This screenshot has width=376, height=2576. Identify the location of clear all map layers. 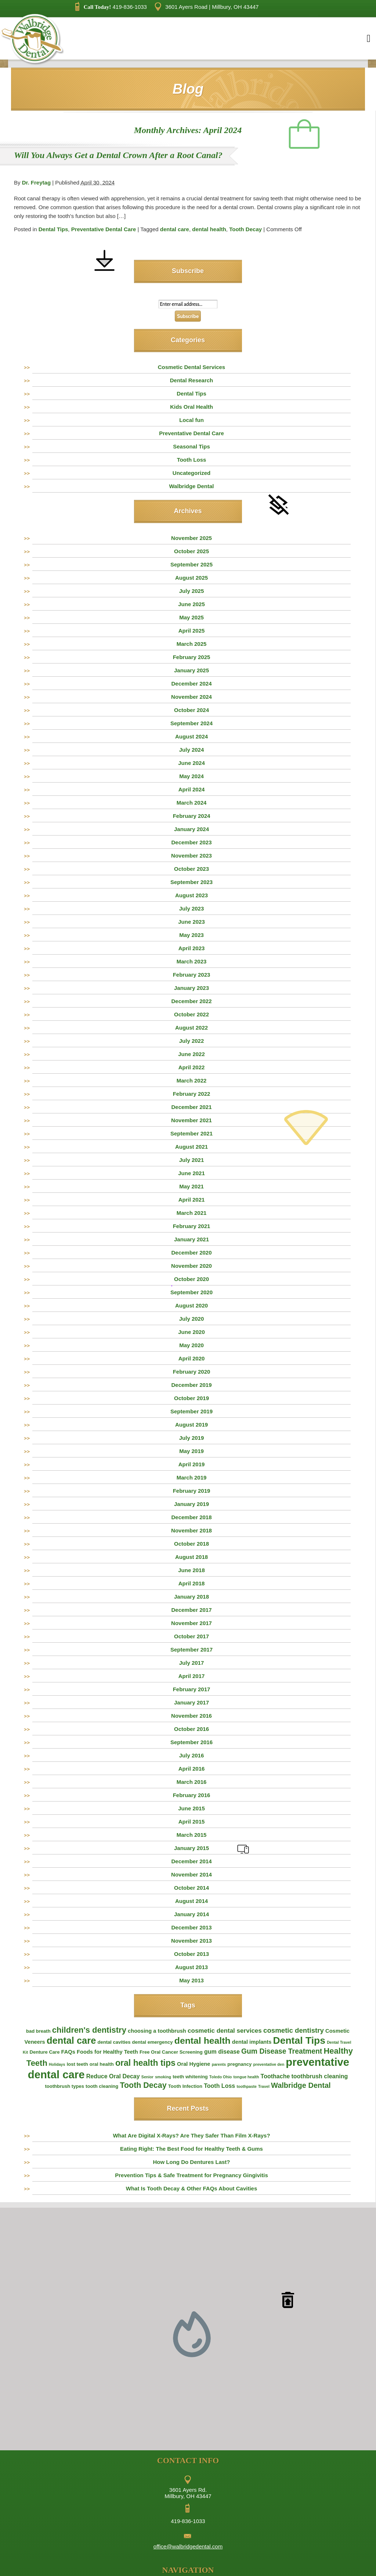
(278, 505).